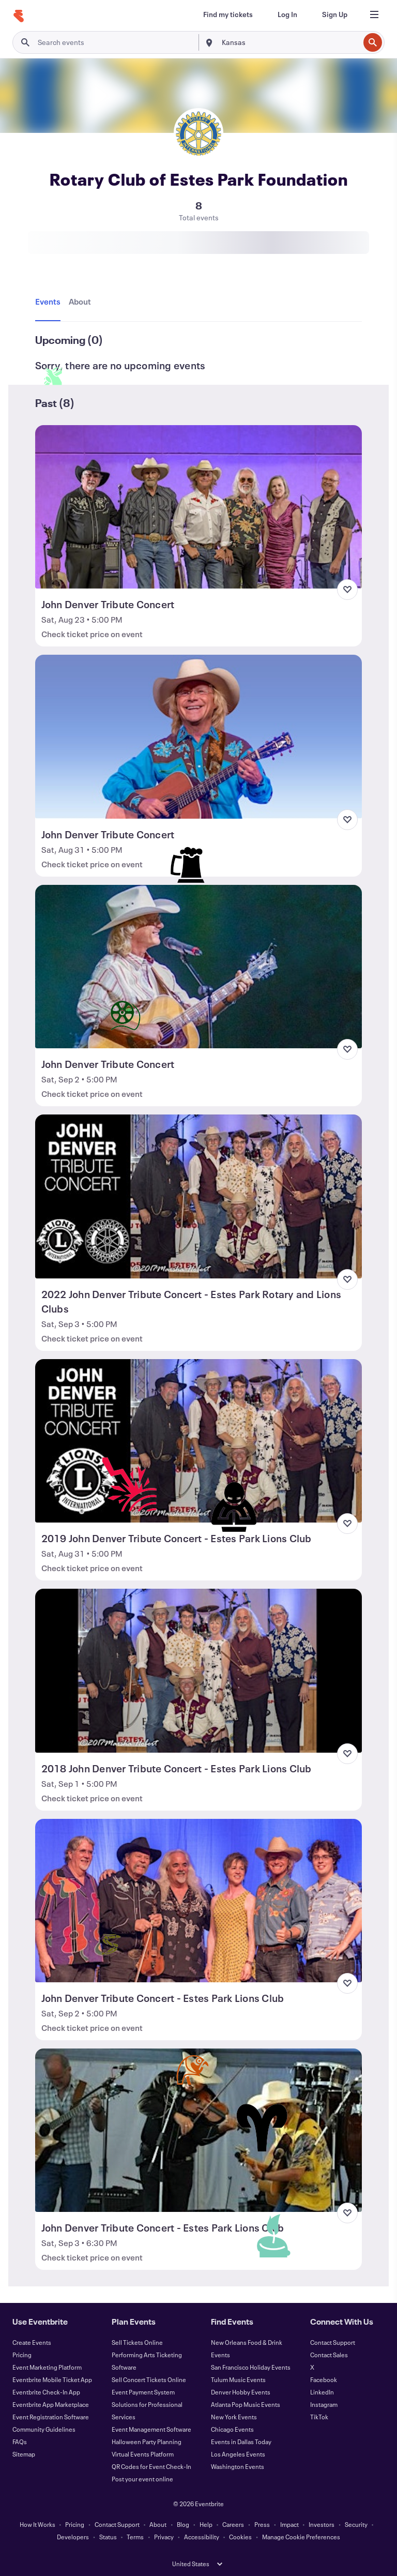 The height and width of the screenshot is (2576, 397). I want to click on access video or film content, so click(125, 1015).